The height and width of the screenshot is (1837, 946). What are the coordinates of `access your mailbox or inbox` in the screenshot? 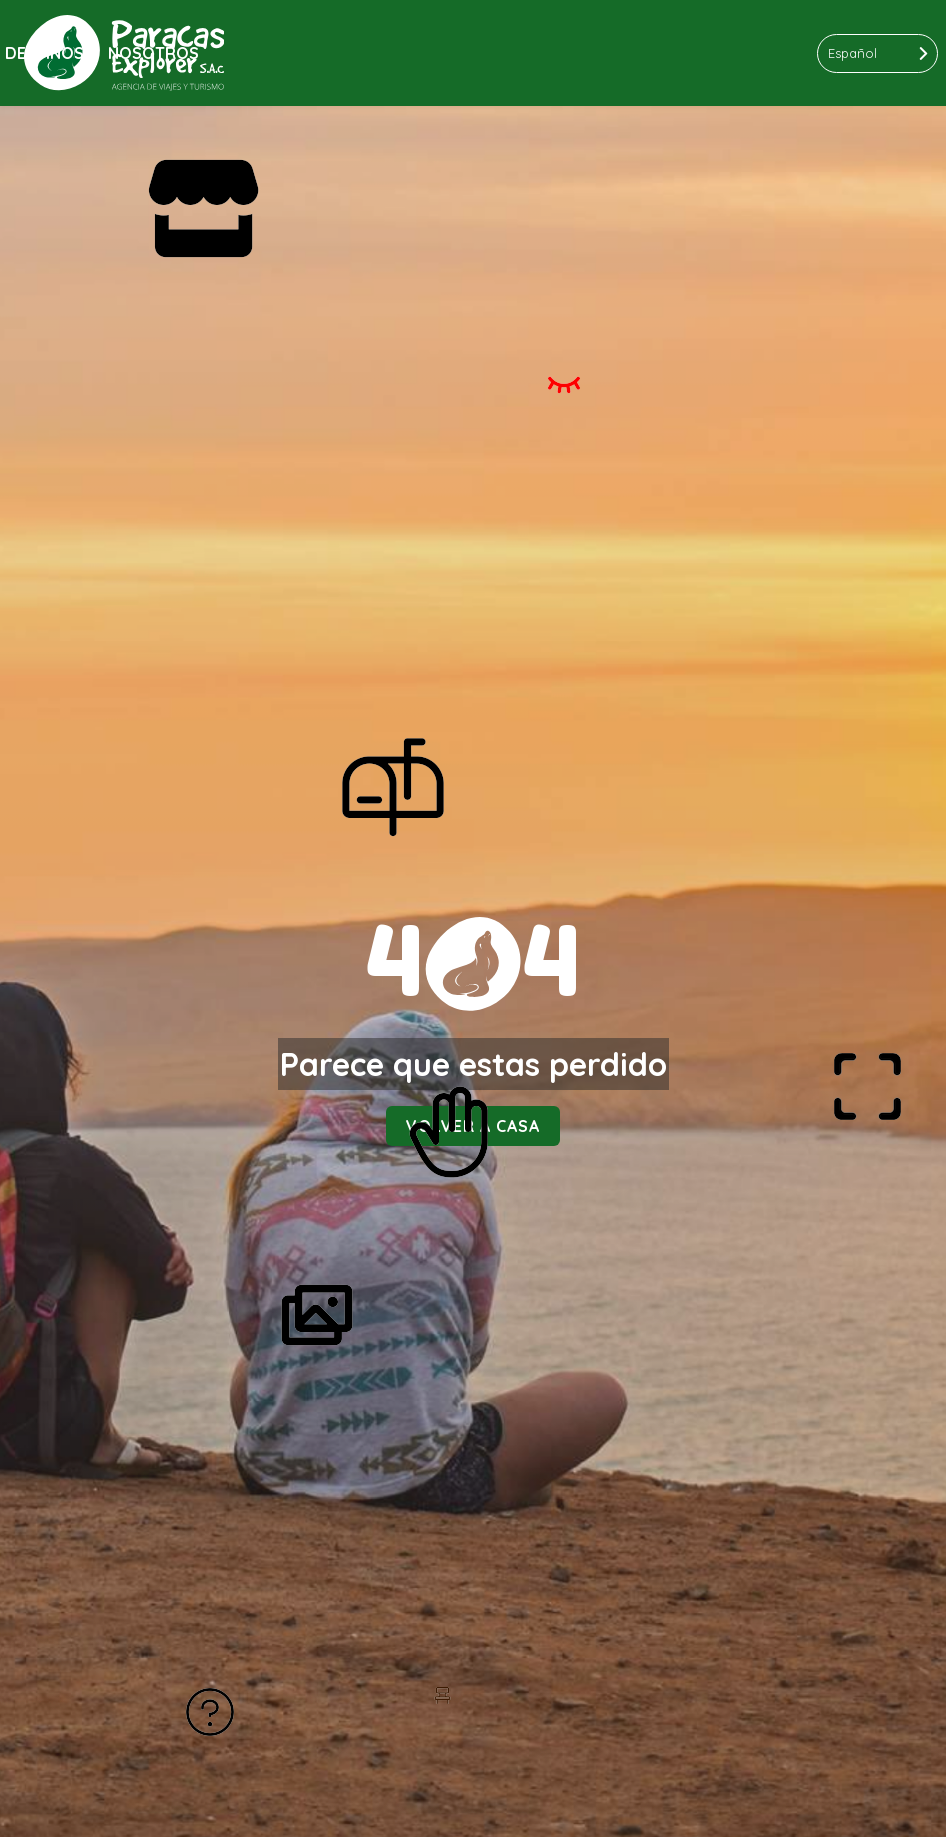 It's located at (393, 789).